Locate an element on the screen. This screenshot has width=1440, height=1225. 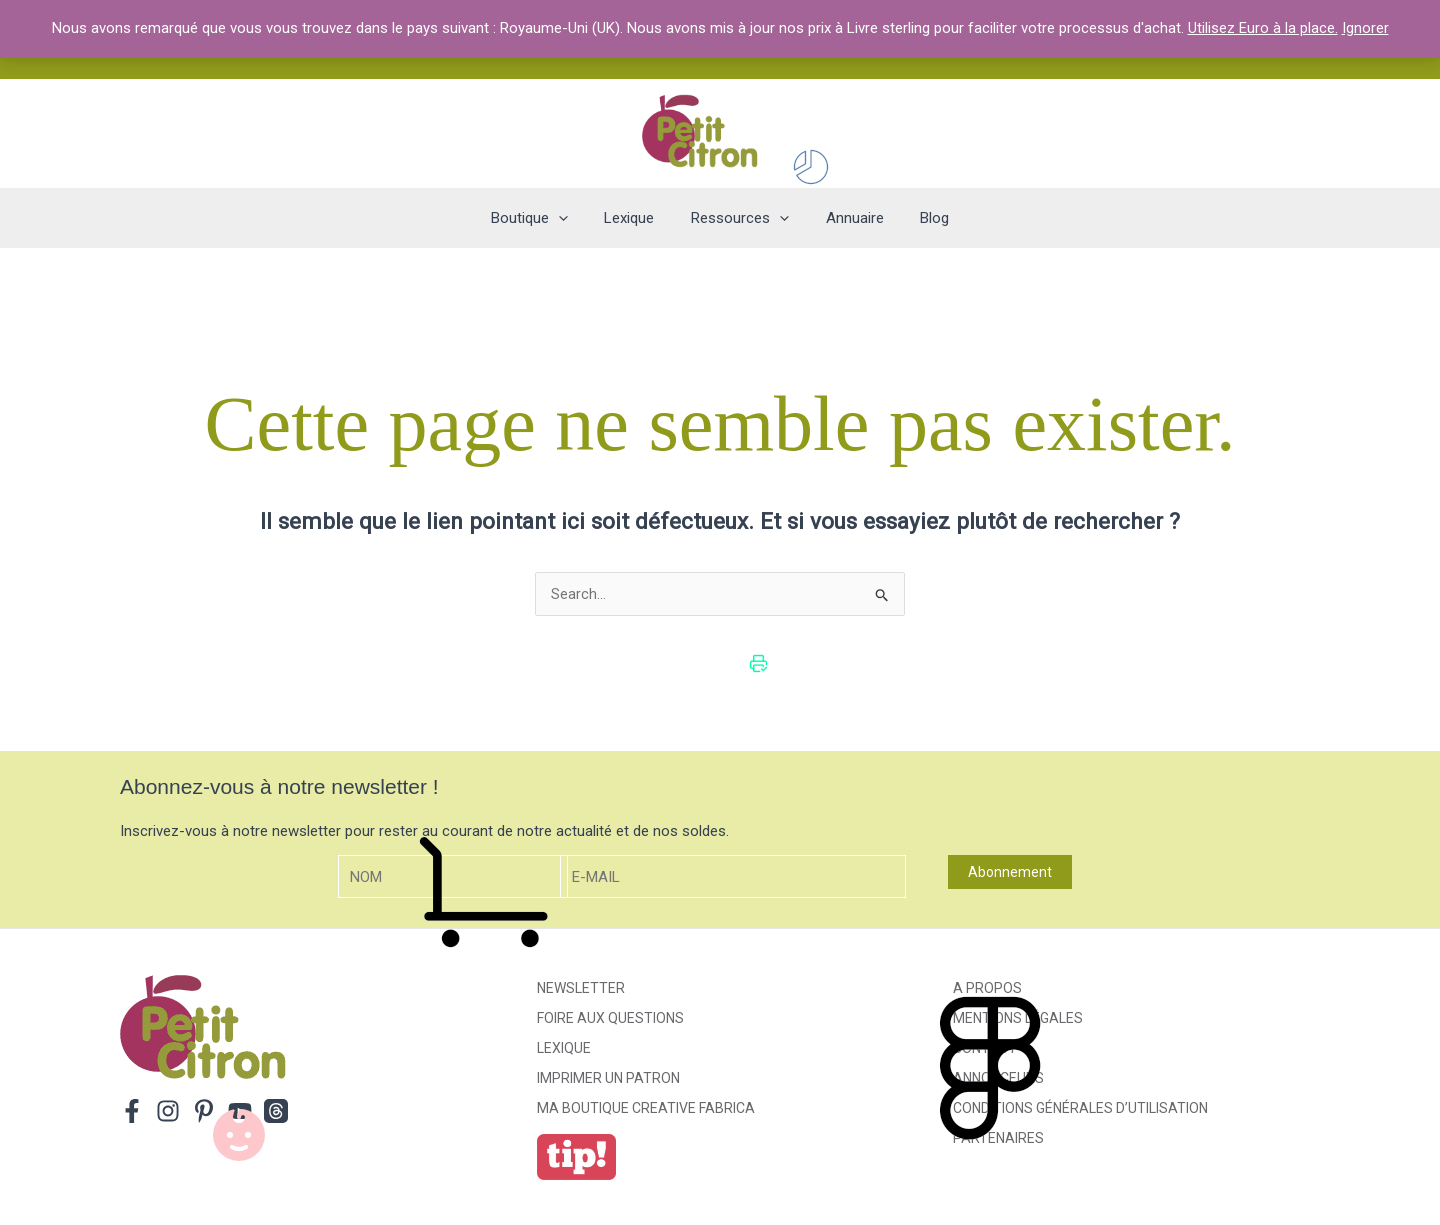
open figma is located at coordinates (987, 1065).